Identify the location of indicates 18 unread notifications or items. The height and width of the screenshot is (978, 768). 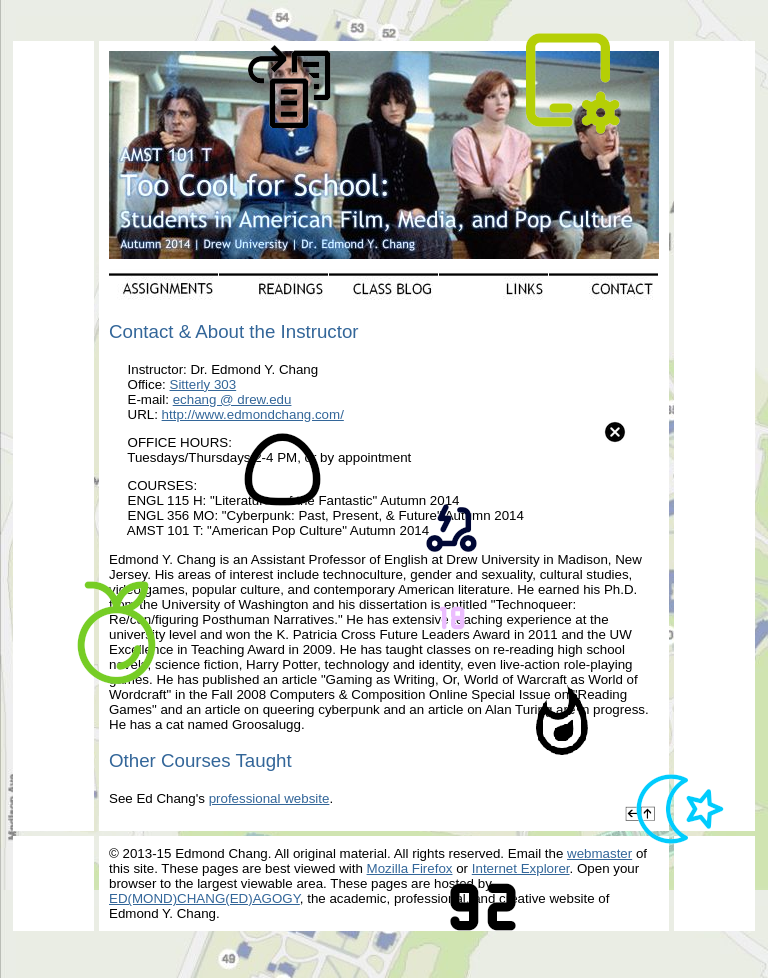
(451, 618).